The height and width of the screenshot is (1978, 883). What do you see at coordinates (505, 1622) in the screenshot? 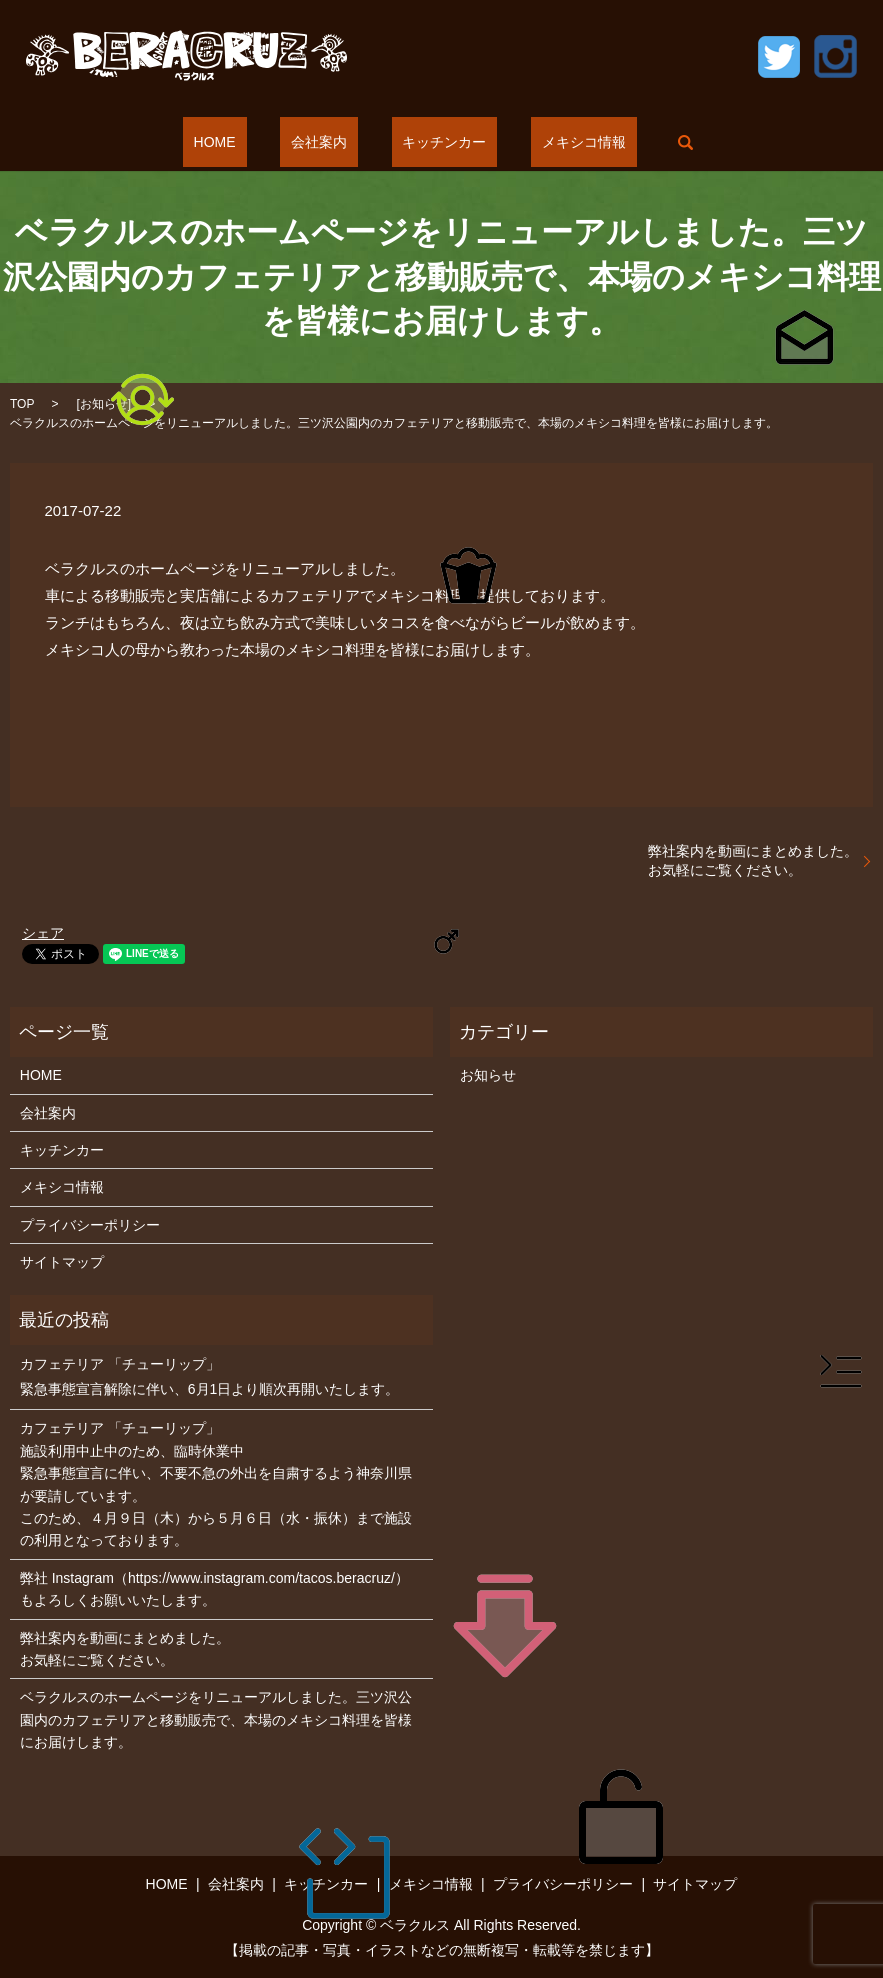
I see `download file or content` at bounding box center [505, 1622].